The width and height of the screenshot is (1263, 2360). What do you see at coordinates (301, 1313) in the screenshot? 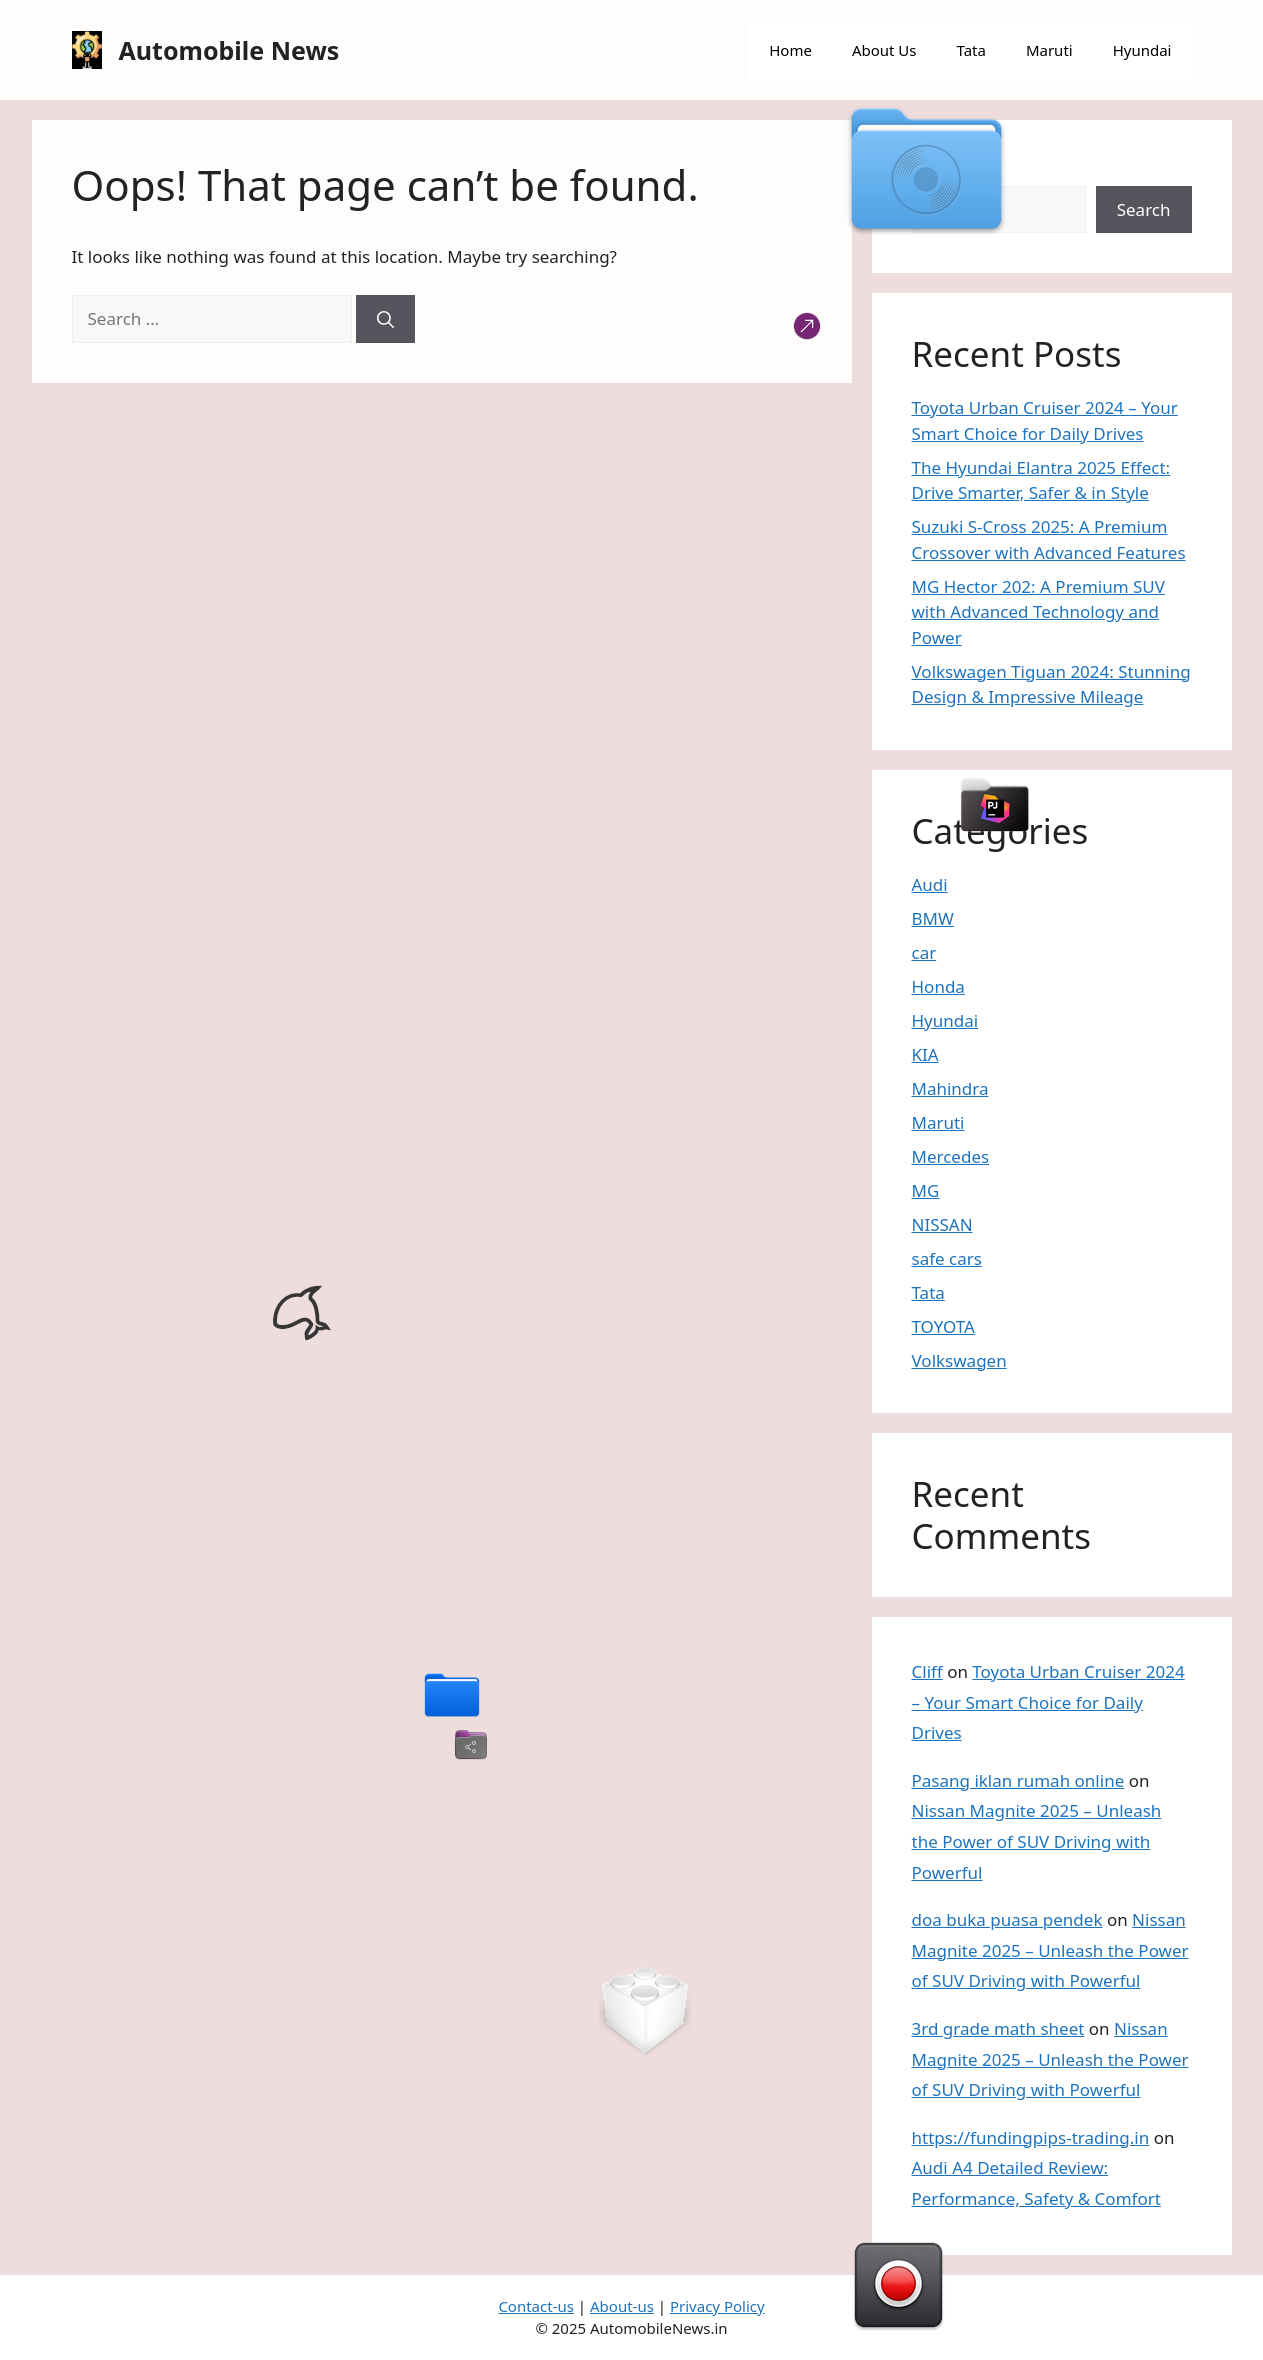
I see `launch orca screen reader application` at bounding box center [301, 1313].